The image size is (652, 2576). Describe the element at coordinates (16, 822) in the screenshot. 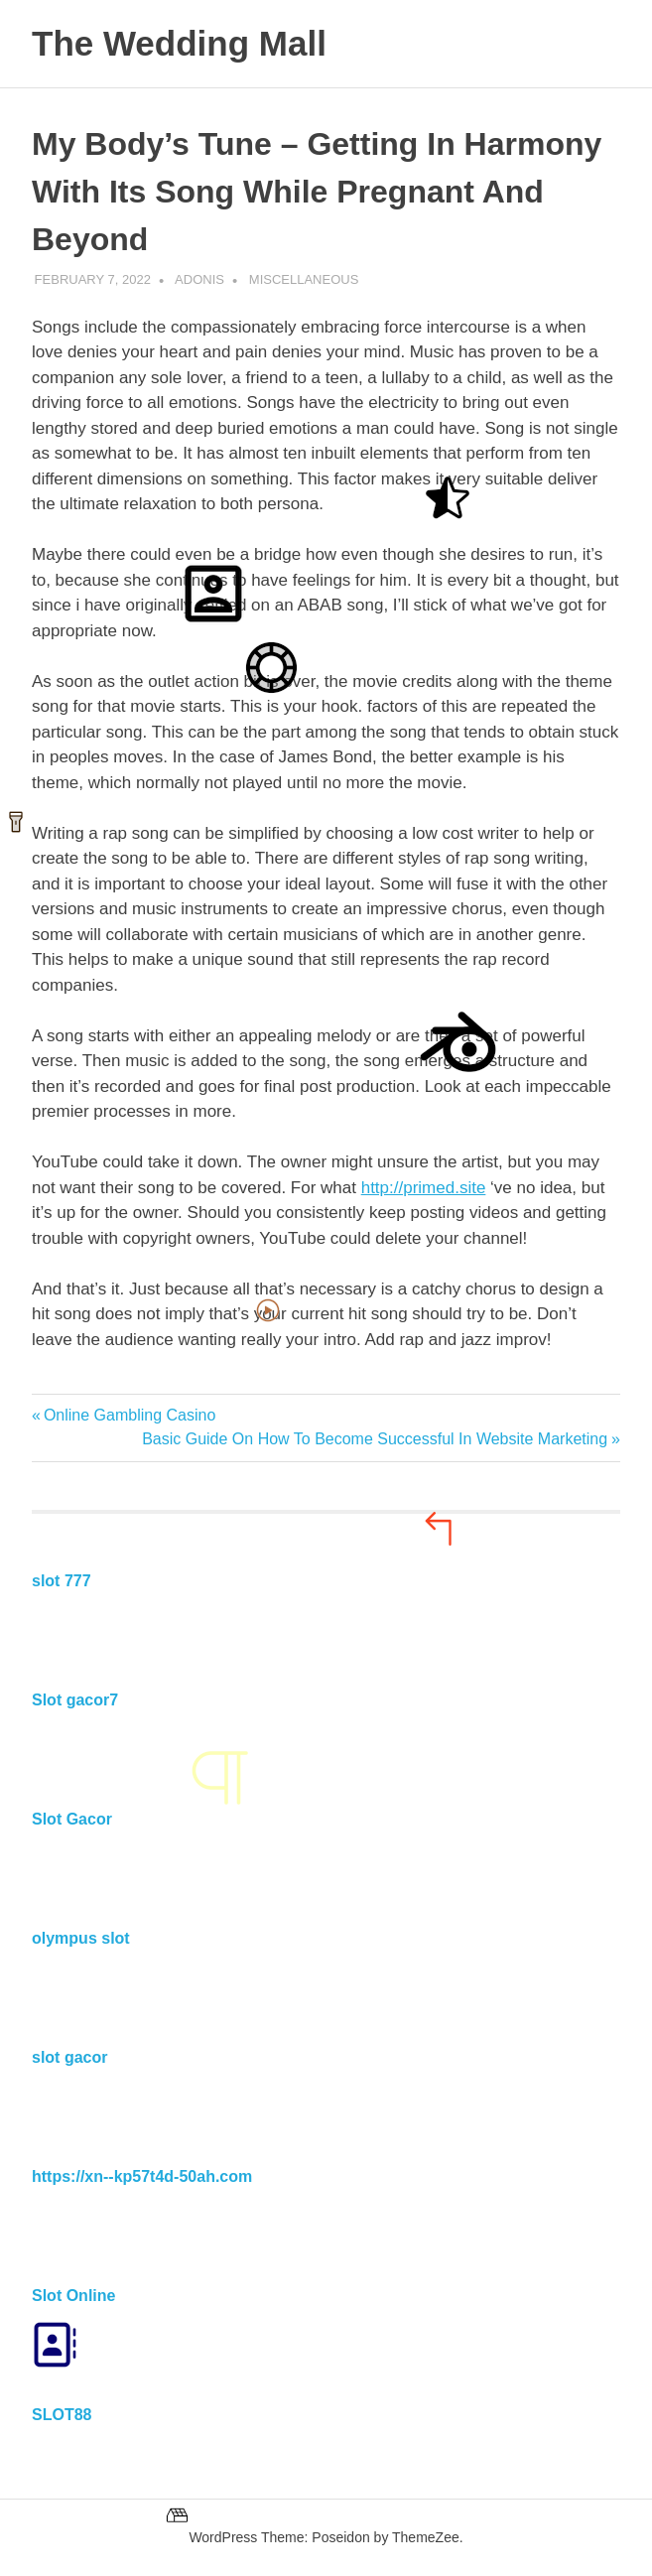

I see `toggle flashlight on/off` at that location.